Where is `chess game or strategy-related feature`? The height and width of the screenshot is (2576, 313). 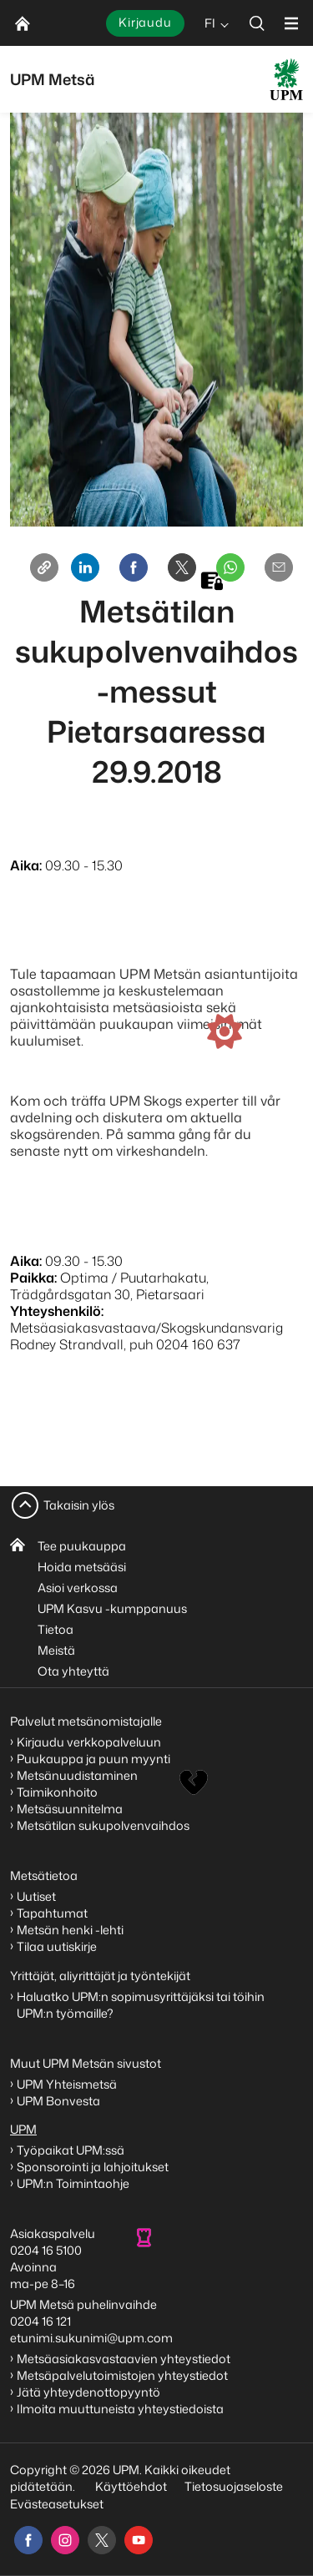
chess game or strategy-related feature is located at coordinates (144, 2237).